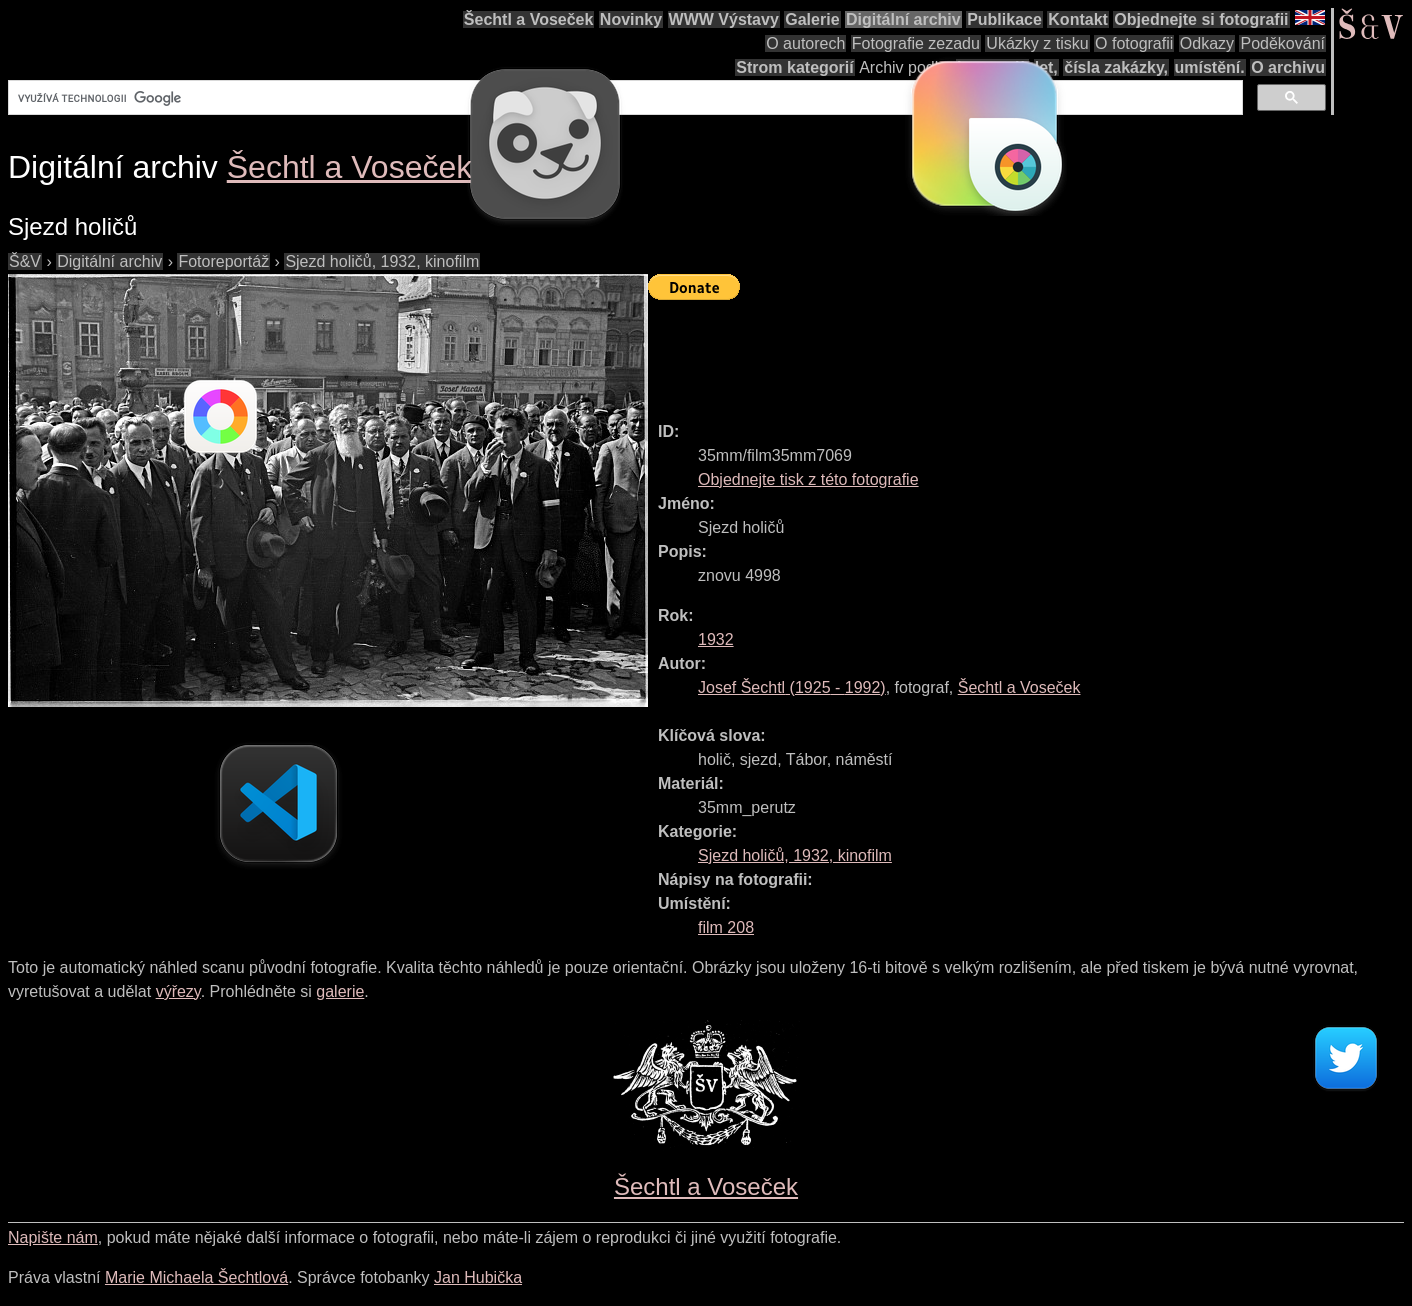  Describe the element at coordinates (278, 803) in the screenshot. I see `open Visual Studio Code` at that location.